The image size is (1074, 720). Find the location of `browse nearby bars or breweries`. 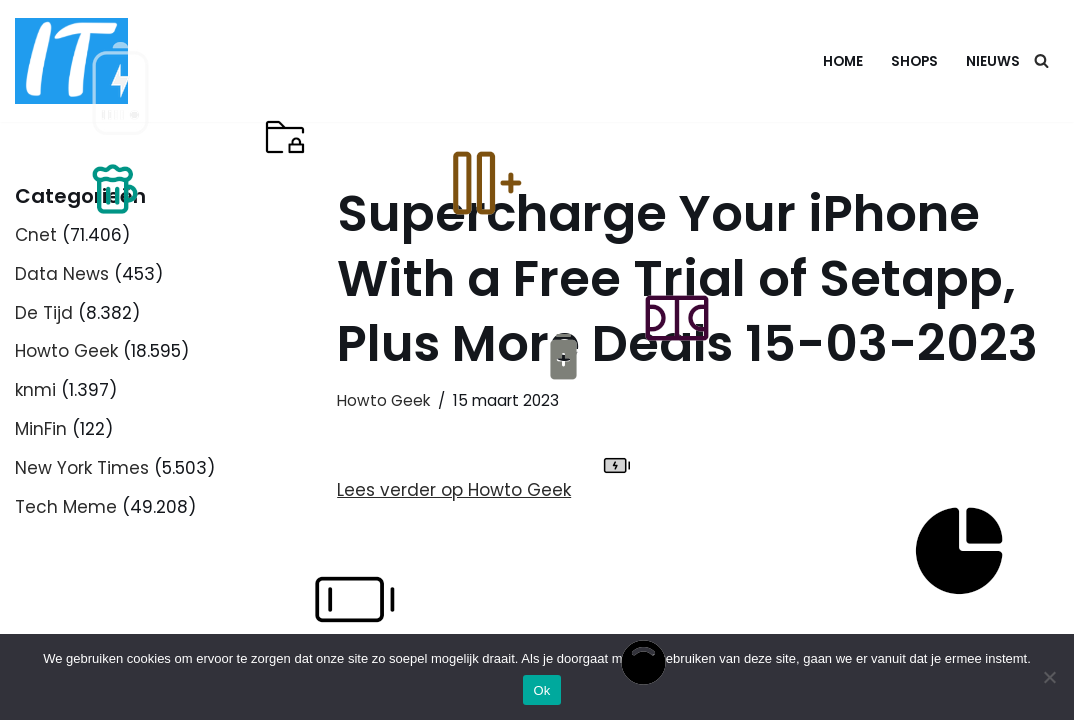

browse nearby bars or breweries is located at coordinates (115, 189).